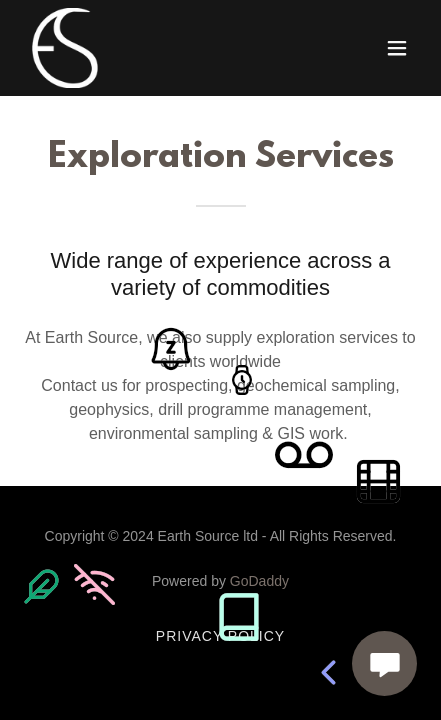 The width and height of the screenshot is (441, 720). I want to click on access video or movie content, so click(378, 481).